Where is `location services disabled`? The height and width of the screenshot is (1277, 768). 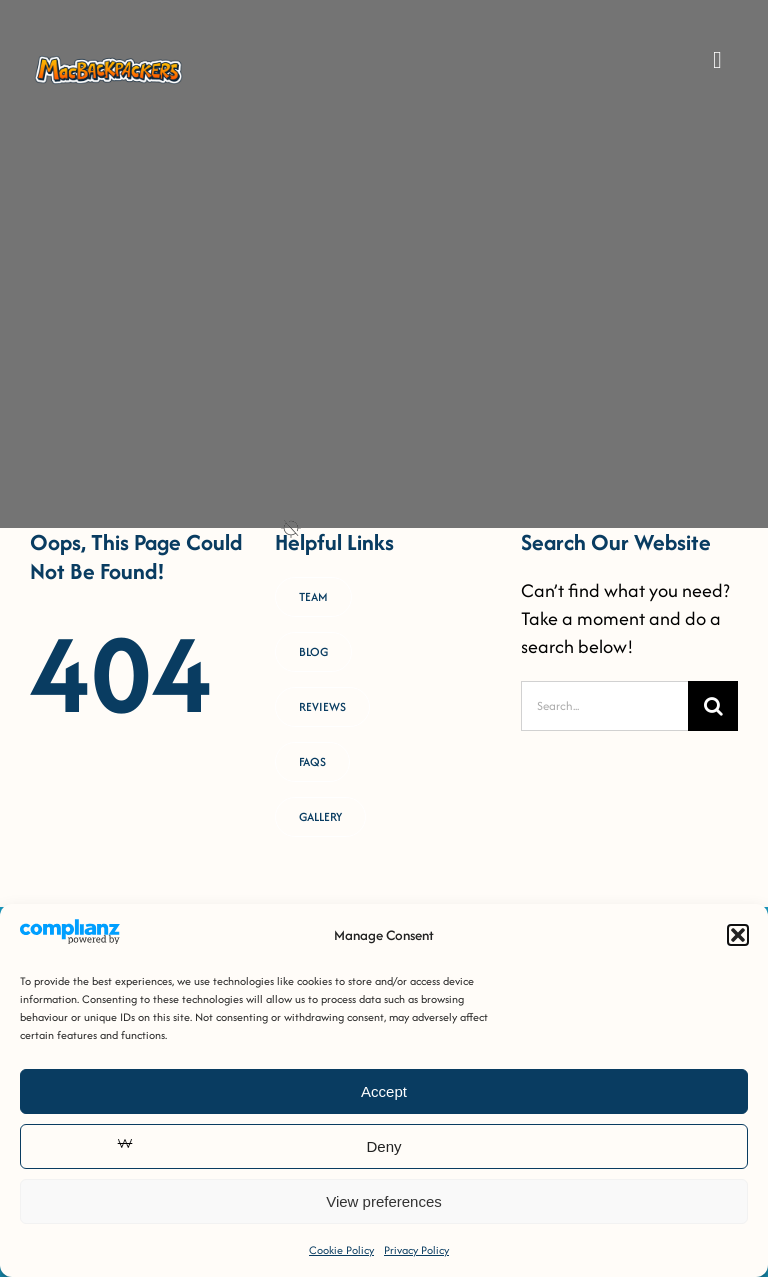
location services disabled is located at coordinates (291, 528).